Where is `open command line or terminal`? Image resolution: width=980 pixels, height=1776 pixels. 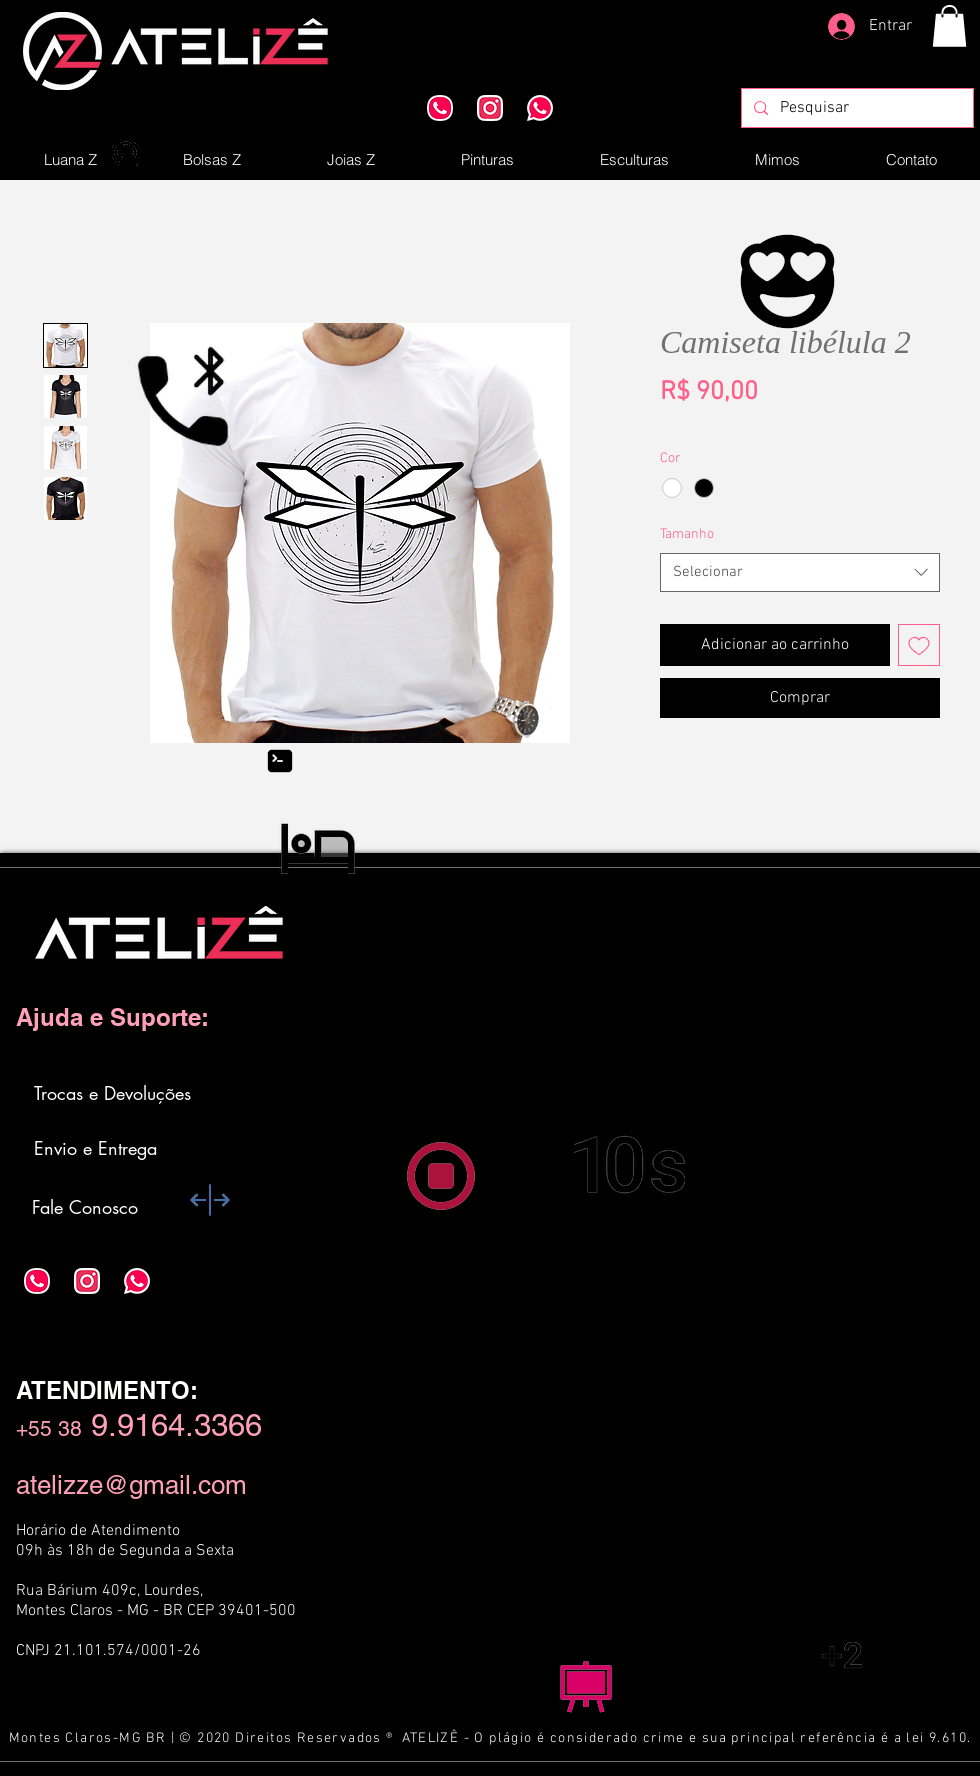
open command line or terminal is located at coordinates (280, 761).